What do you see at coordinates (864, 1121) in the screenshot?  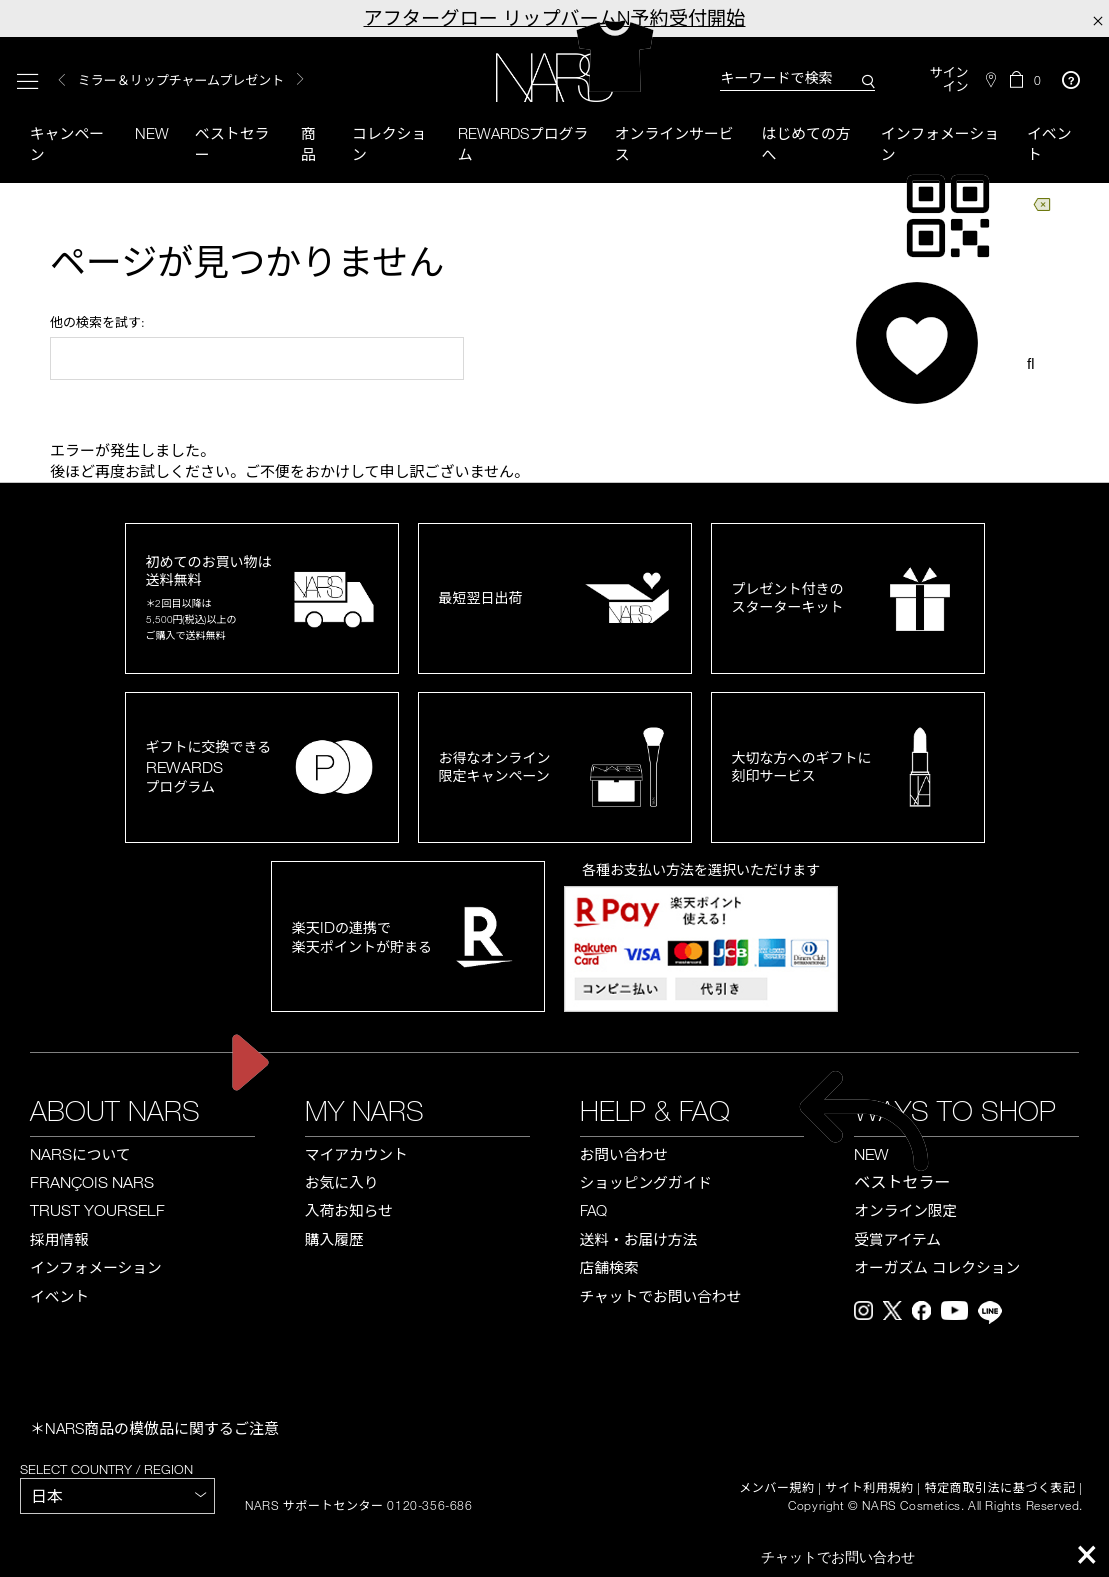 I see `reply to a message` at bounding box center [864, 1121].